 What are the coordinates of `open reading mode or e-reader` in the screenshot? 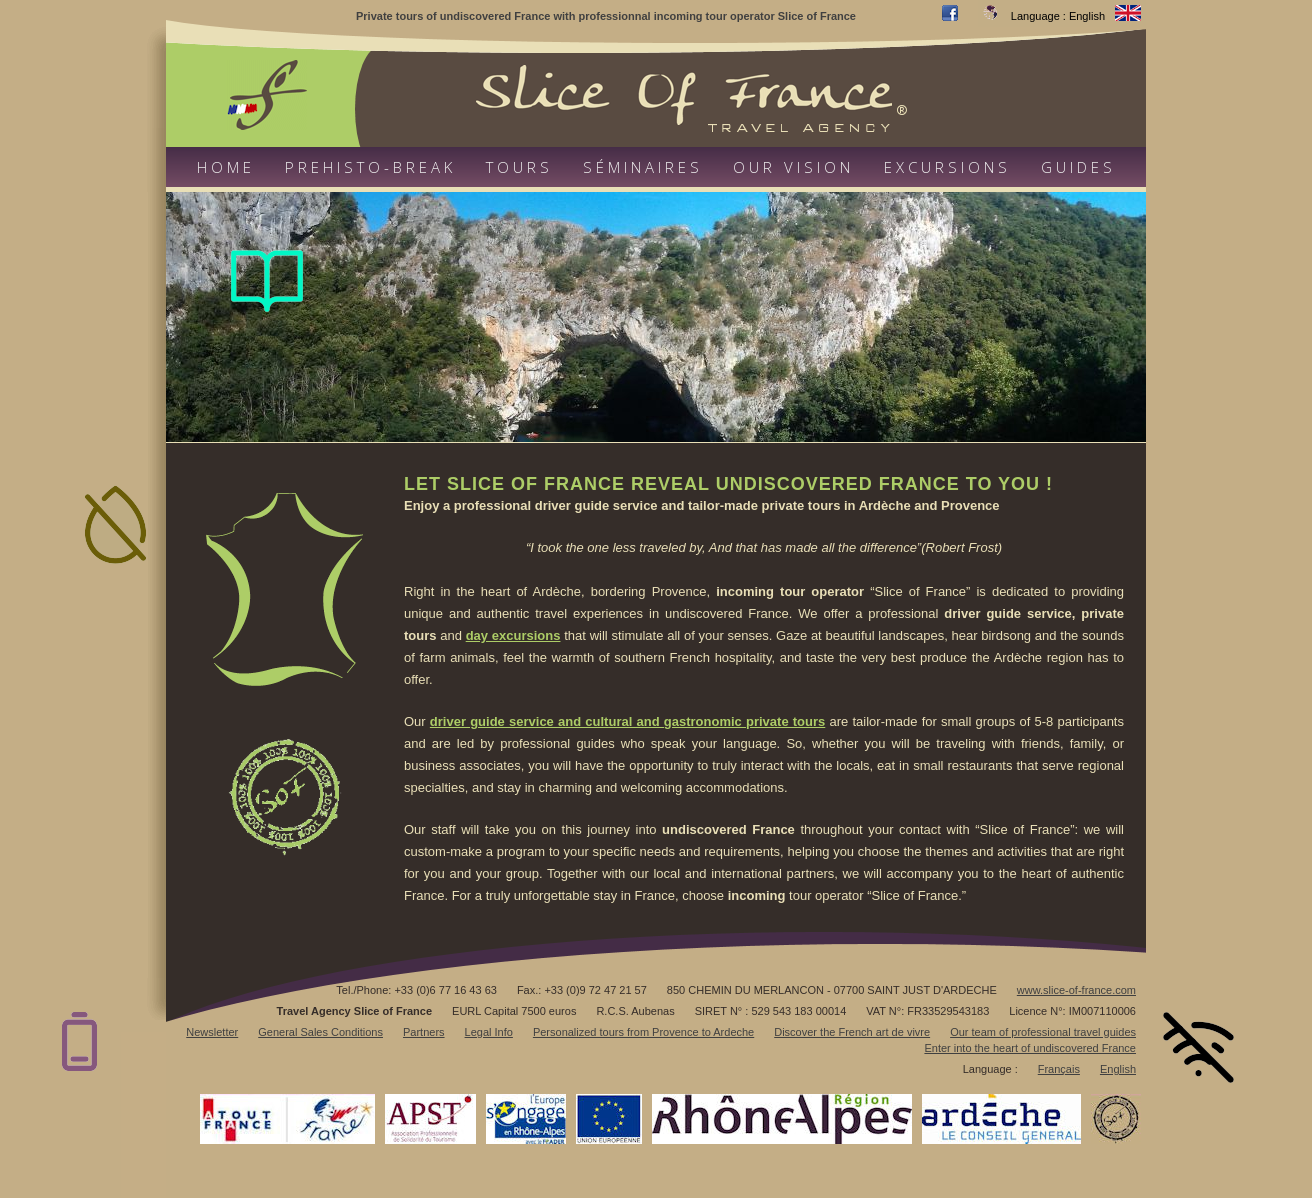 It's located at (267, 276).